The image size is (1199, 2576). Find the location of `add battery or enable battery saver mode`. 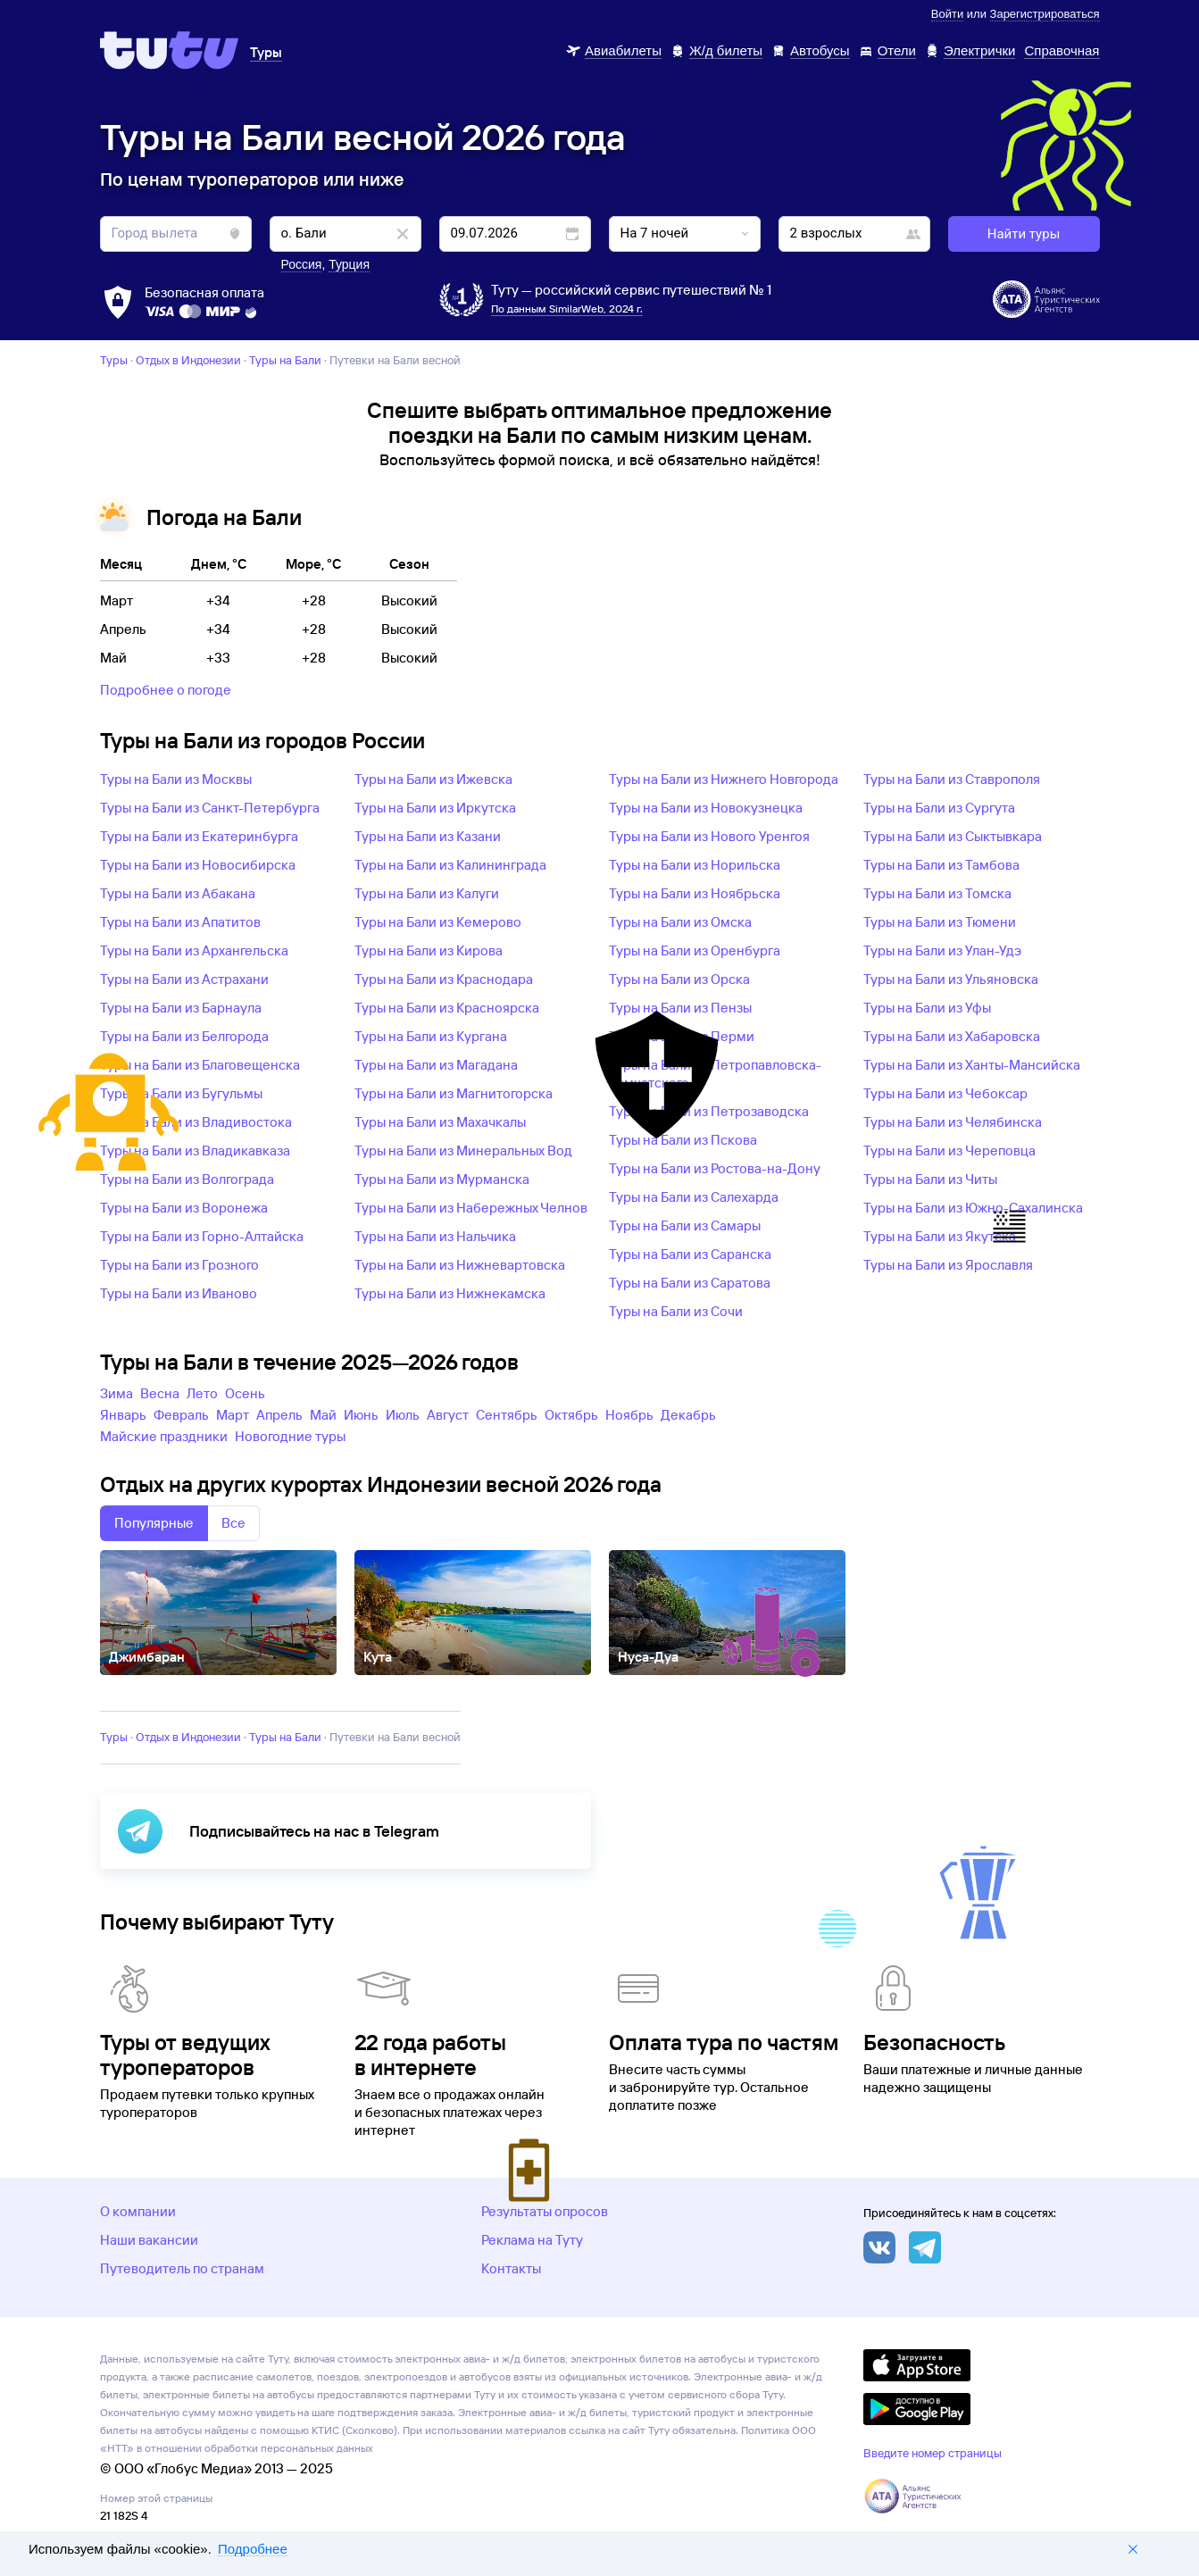

add battery or enable battery saver mode is located at coordinates (529, 2170).